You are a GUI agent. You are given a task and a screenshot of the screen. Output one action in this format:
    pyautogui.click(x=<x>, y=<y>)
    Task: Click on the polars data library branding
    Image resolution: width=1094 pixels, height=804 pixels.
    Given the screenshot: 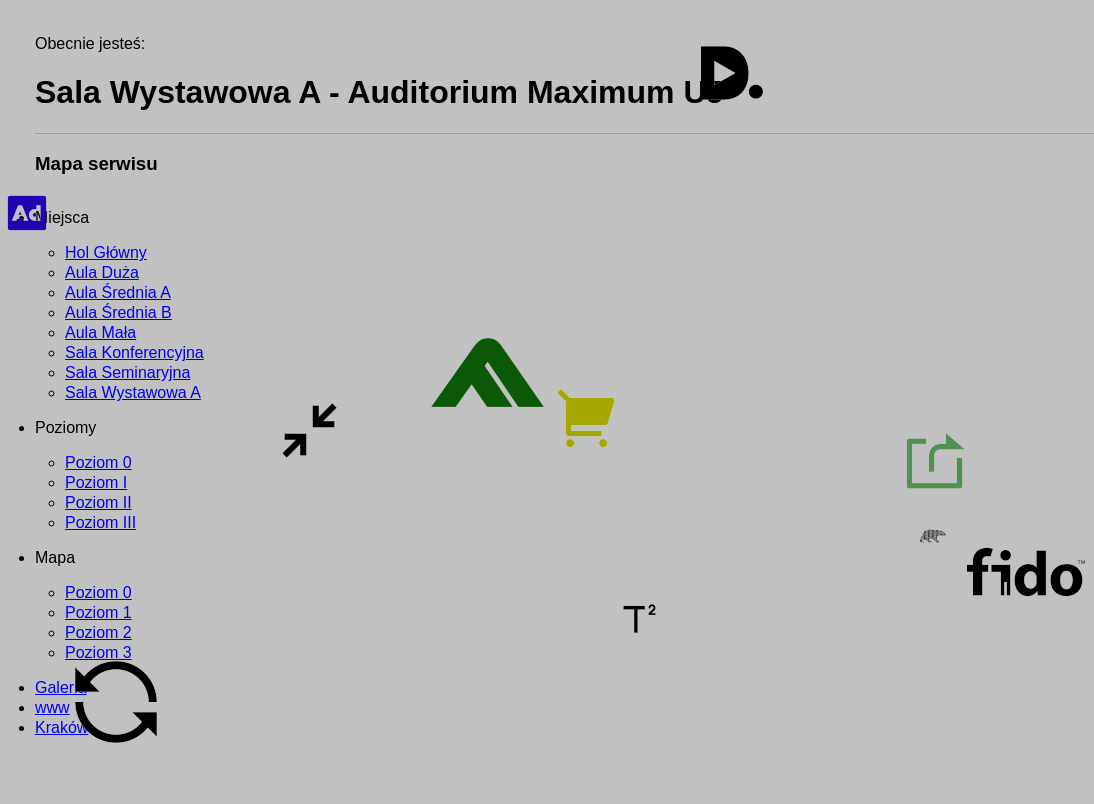 What is the action you would take?
    pyautogui.click(x=933, y=536)
    